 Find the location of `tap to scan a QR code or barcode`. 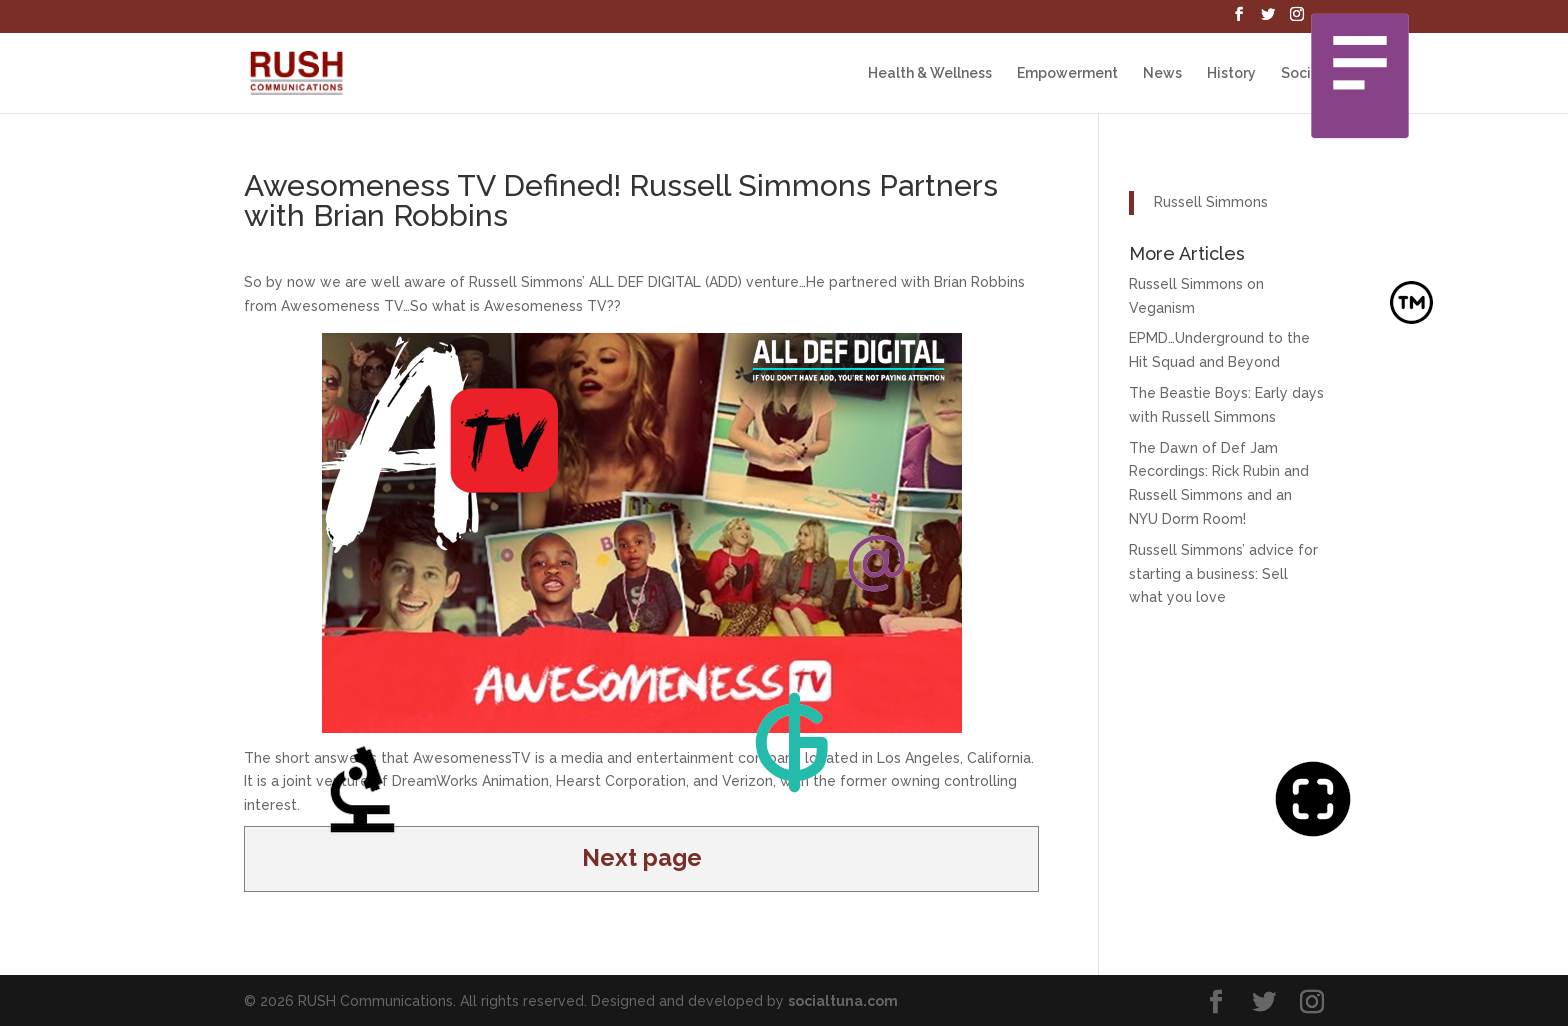

tap to scan a QR code or barcode is located at coordinates (1313, 799).